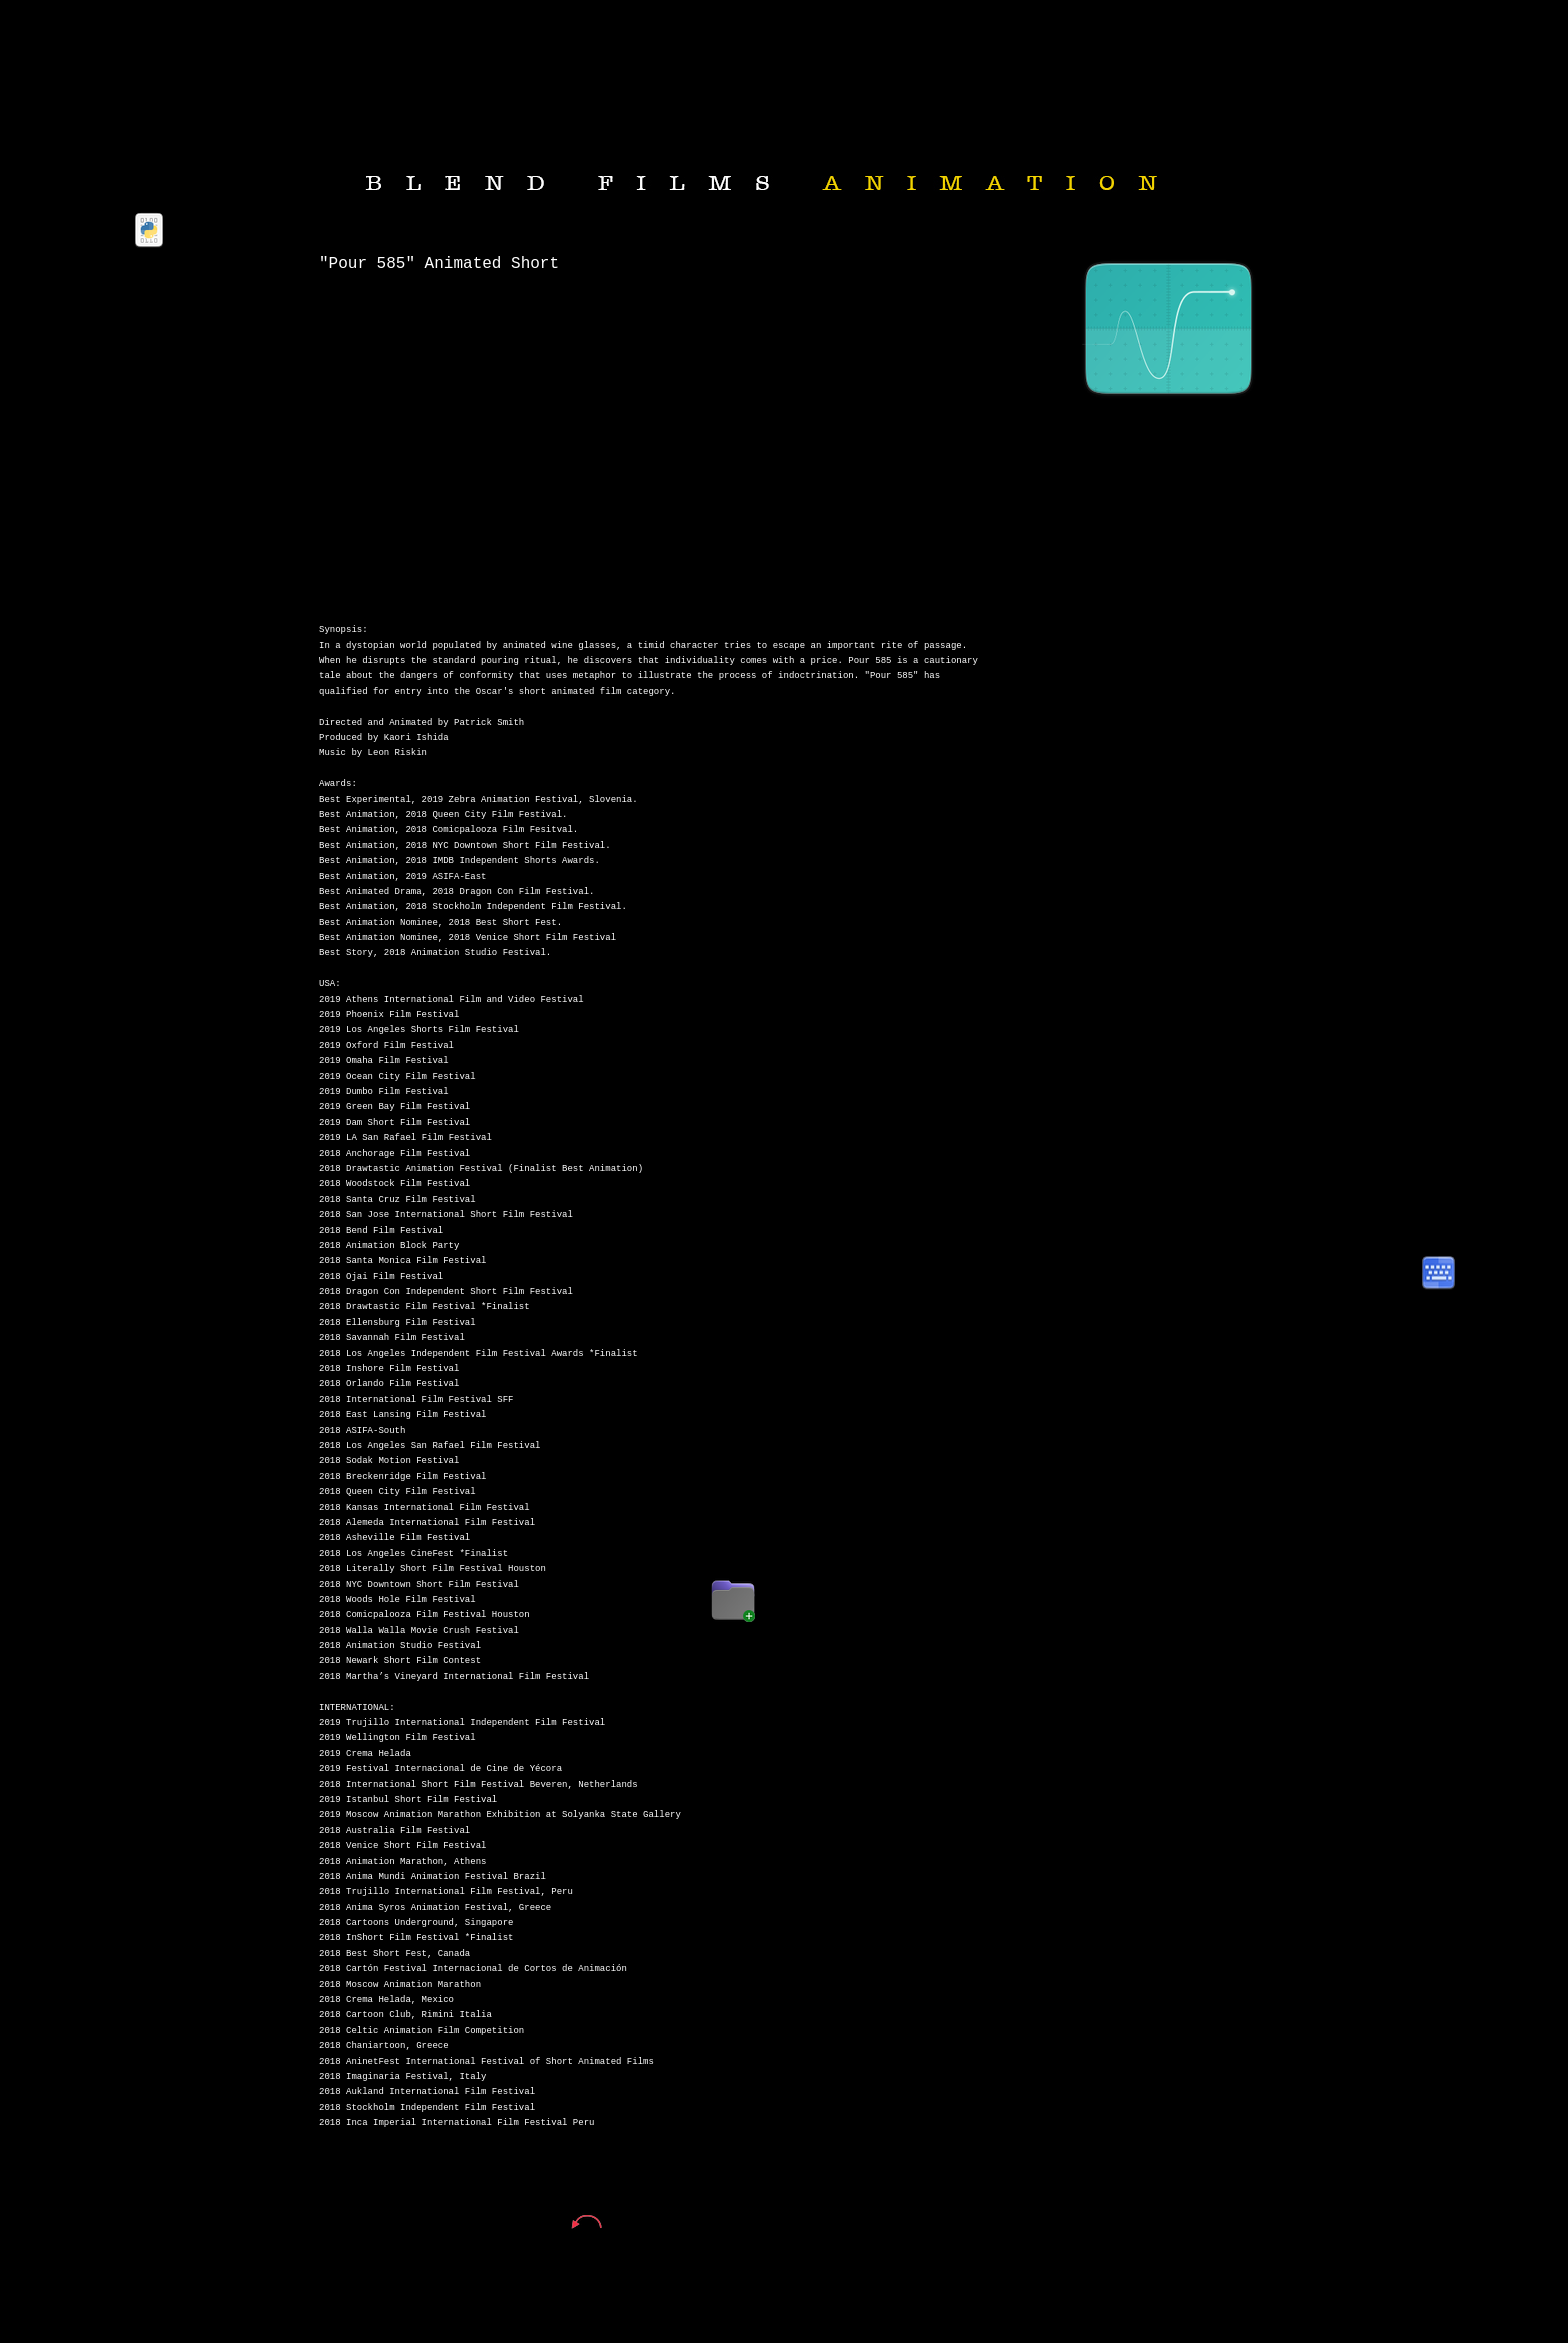 This screenshot has height=2343, width=1568. I want to click on python bytecode file (.pyc), so click(149, 230).